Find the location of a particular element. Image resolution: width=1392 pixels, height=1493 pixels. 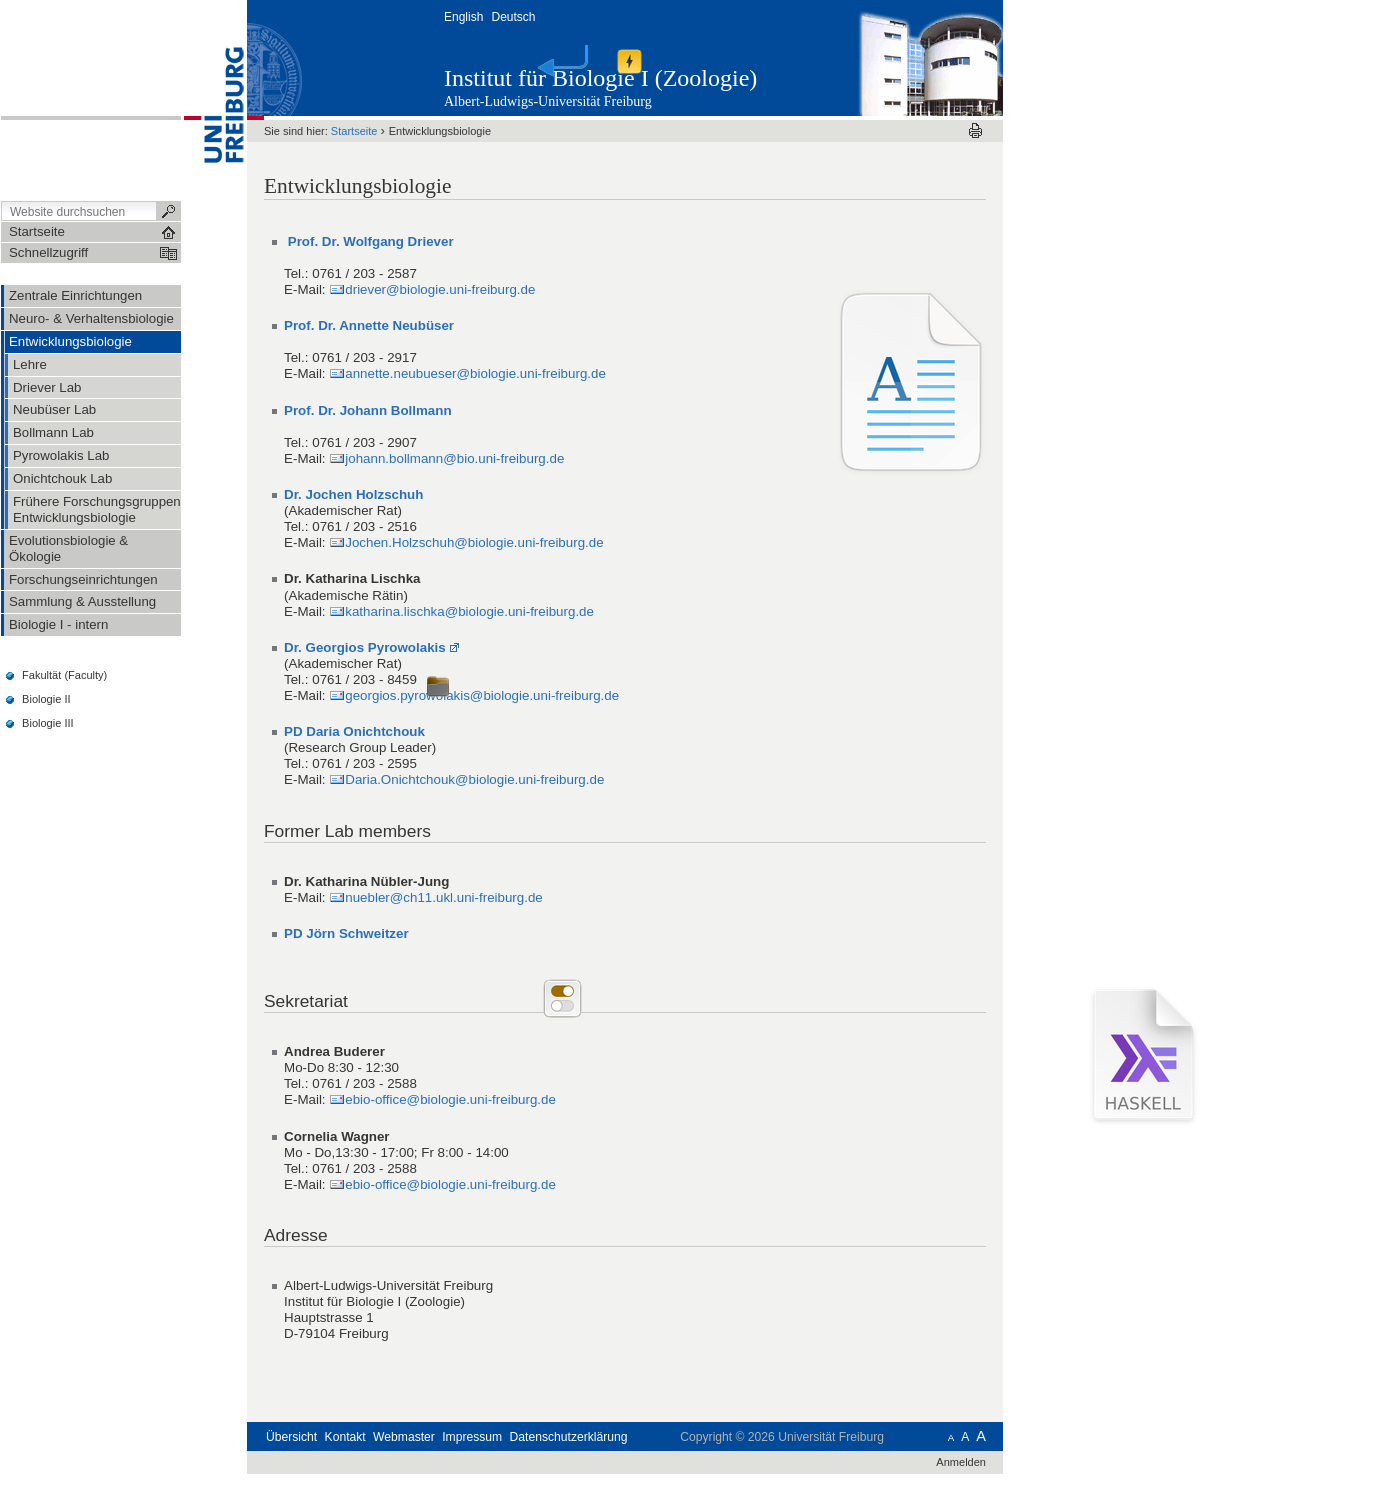

open gnome tweaks settings is located at coordinates (562, 998).